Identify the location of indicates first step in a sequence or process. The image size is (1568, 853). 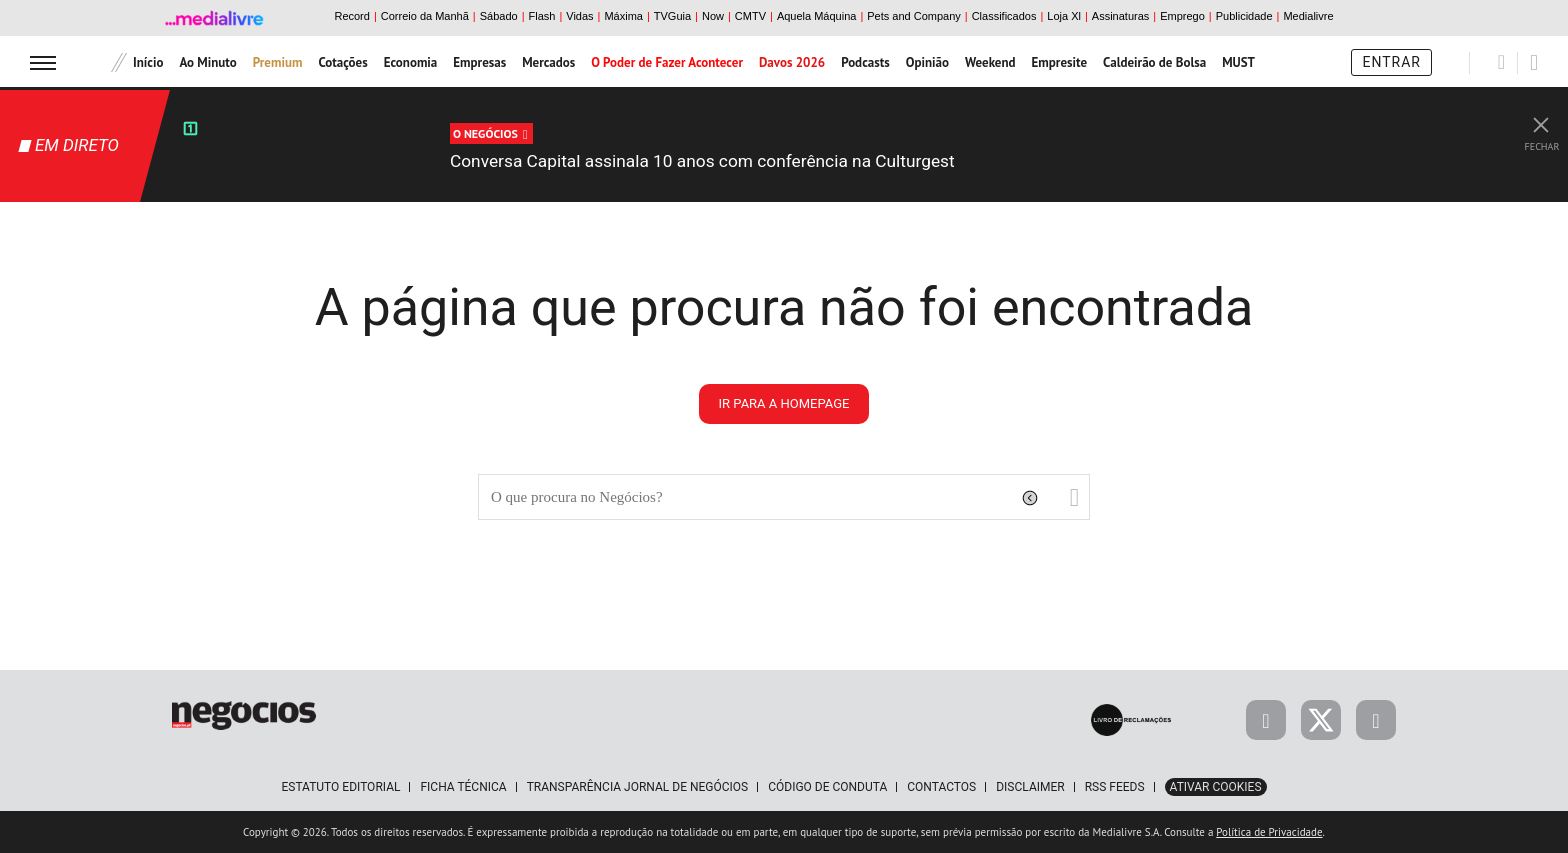
(190, 128).